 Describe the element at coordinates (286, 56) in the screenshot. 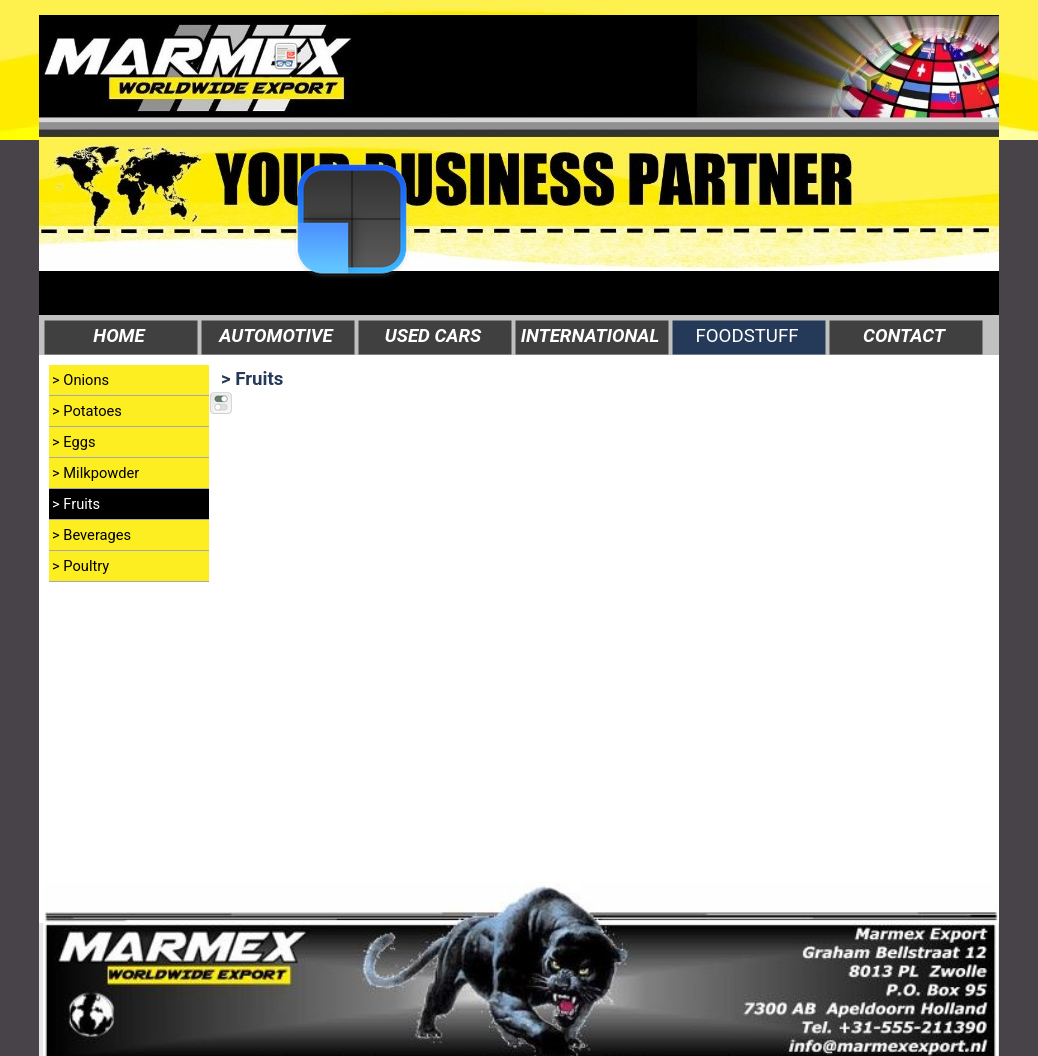

I see `open atril document viewer` at that location.